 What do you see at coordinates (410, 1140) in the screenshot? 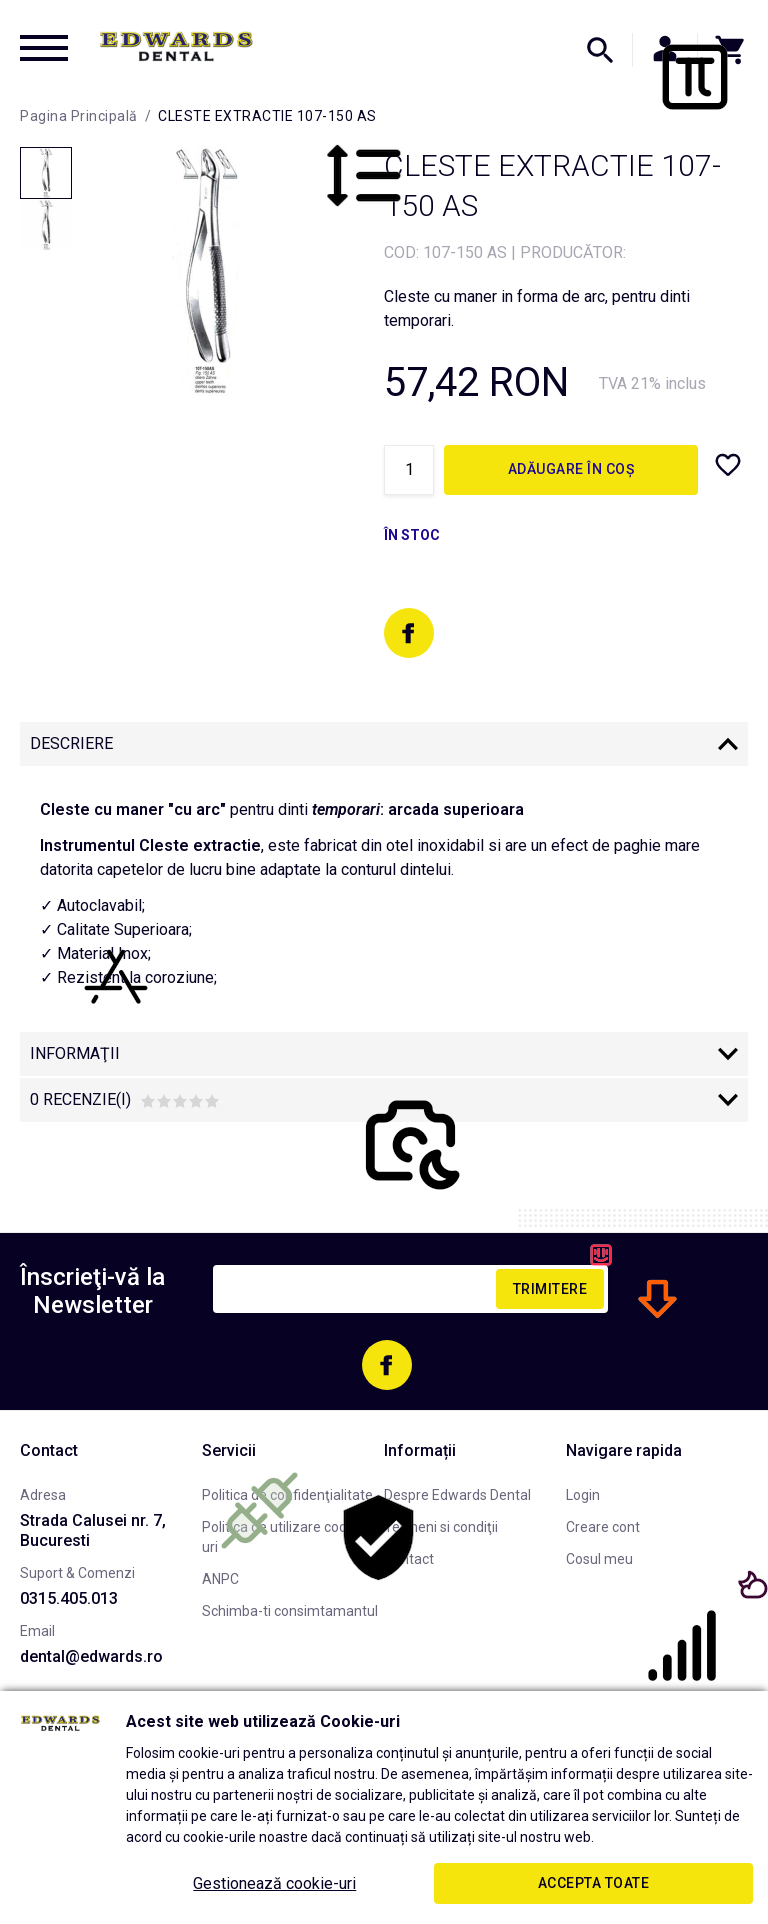
I see `switch to night mode camera` at bounding box center [410, 1140].